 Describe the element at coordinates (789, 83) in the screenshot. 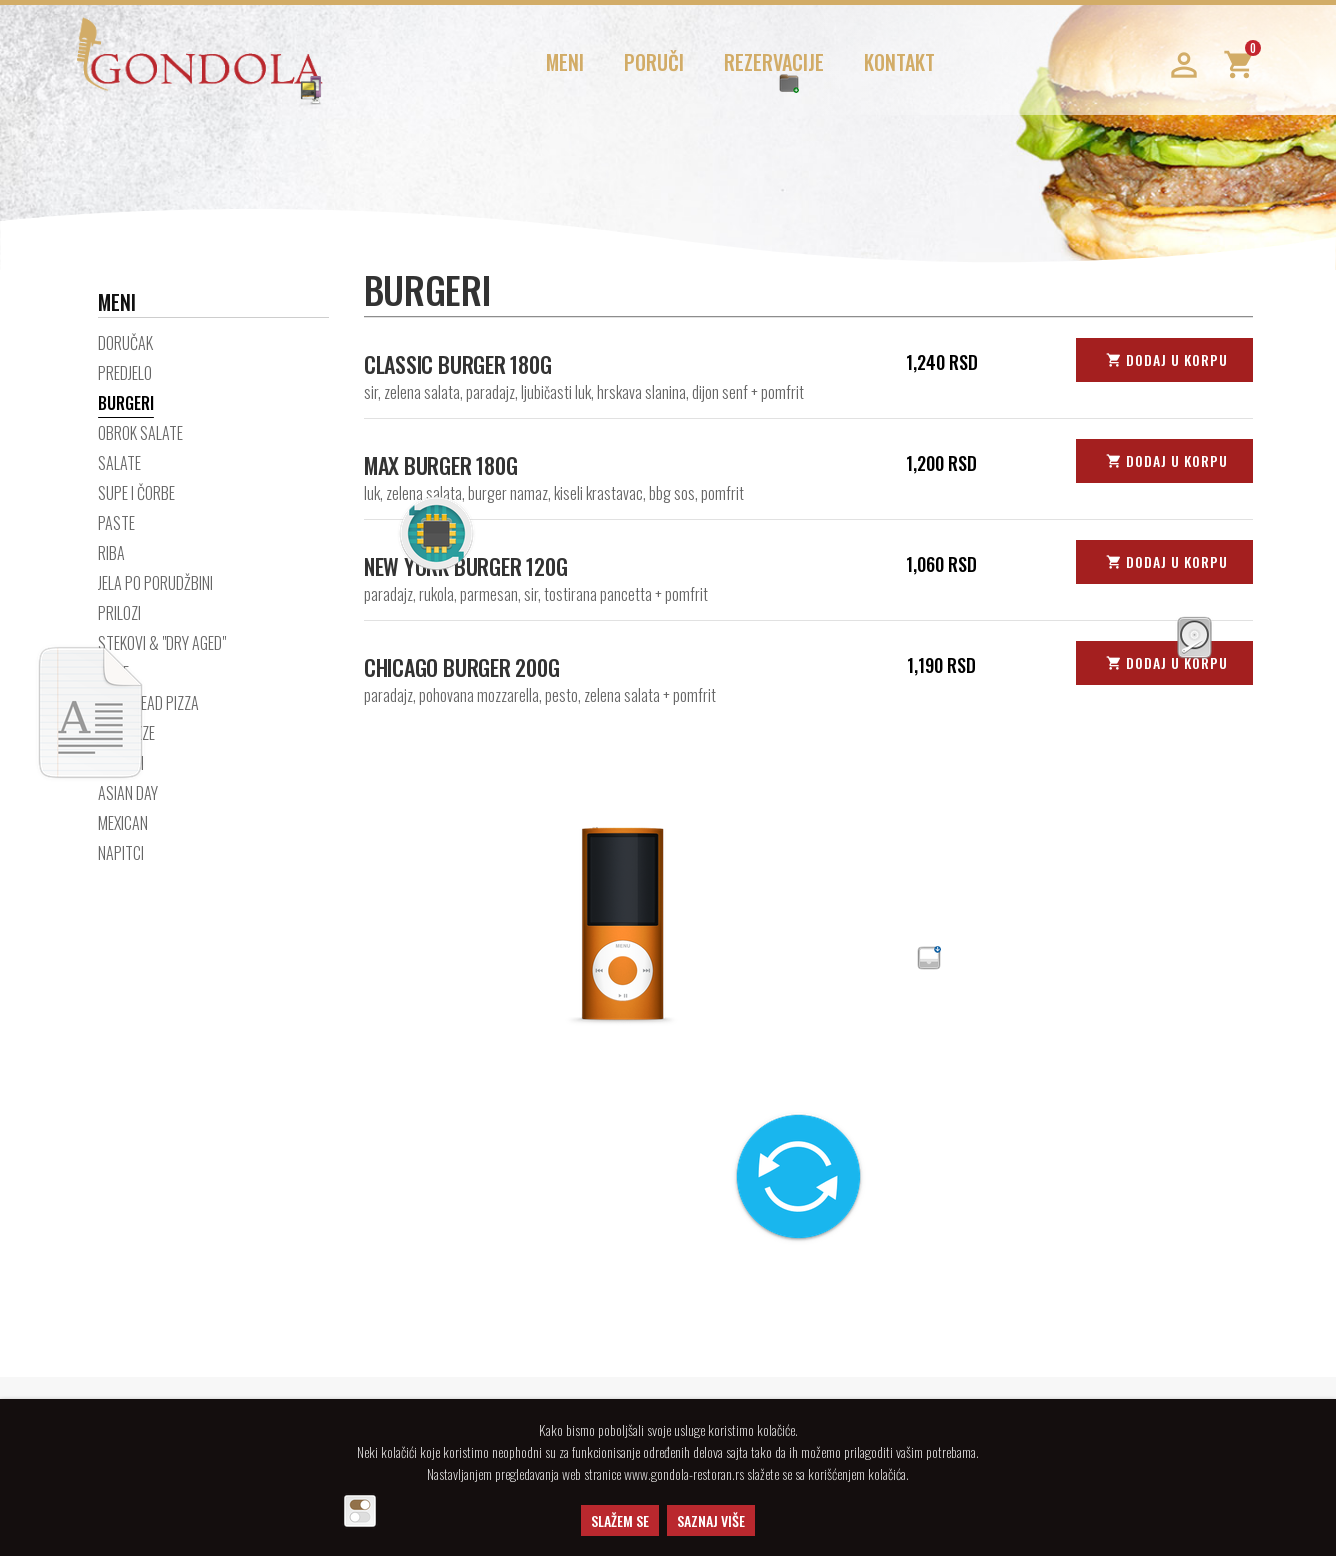

I see `create a new folder` at that location.